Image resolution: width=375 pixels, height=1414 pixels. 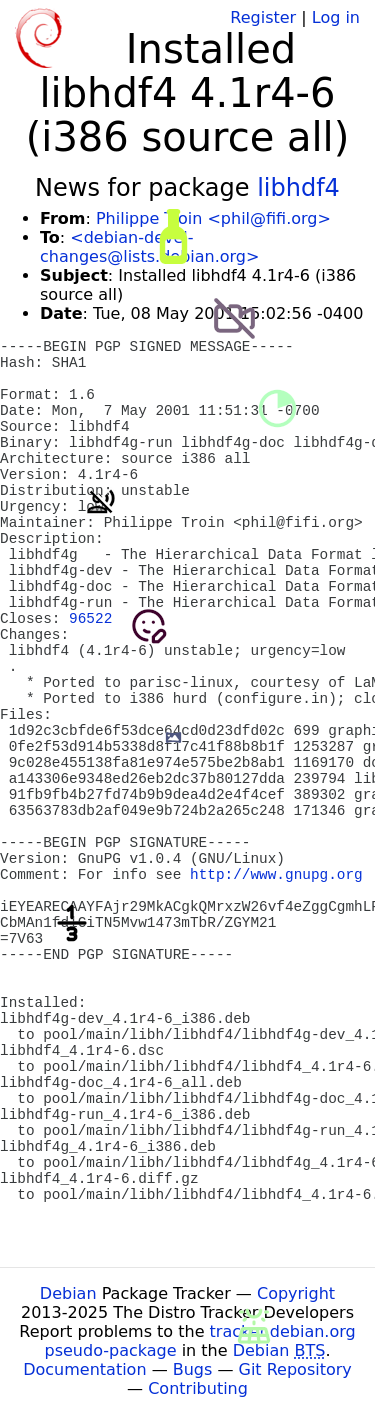 I want to click on turn off camera or disable video, so click(x=234, y=318).